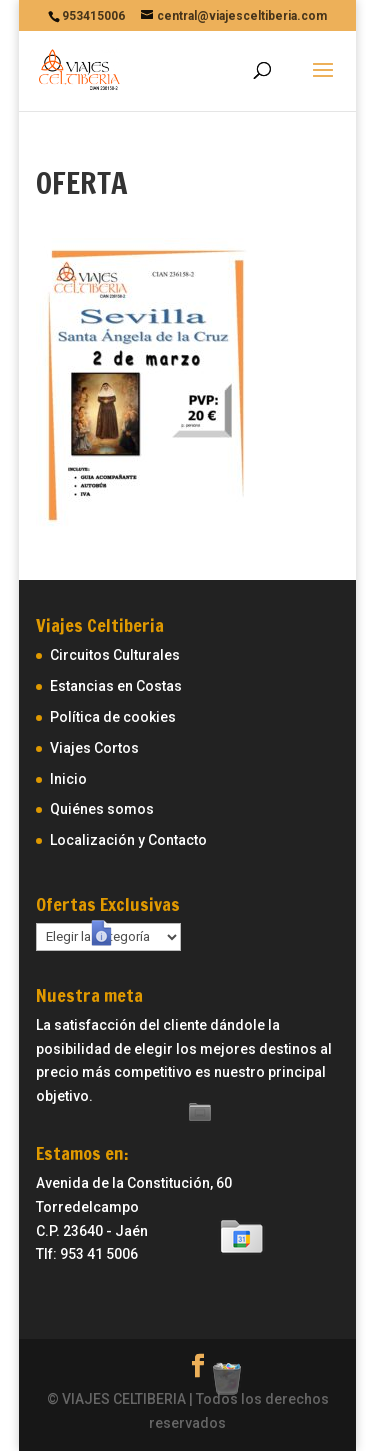 The image size is (375, 1451). What do you see at coordinates (200, 1112) in the screenshot?
I see `open desktop folder` at bounding box center [200, 1112].